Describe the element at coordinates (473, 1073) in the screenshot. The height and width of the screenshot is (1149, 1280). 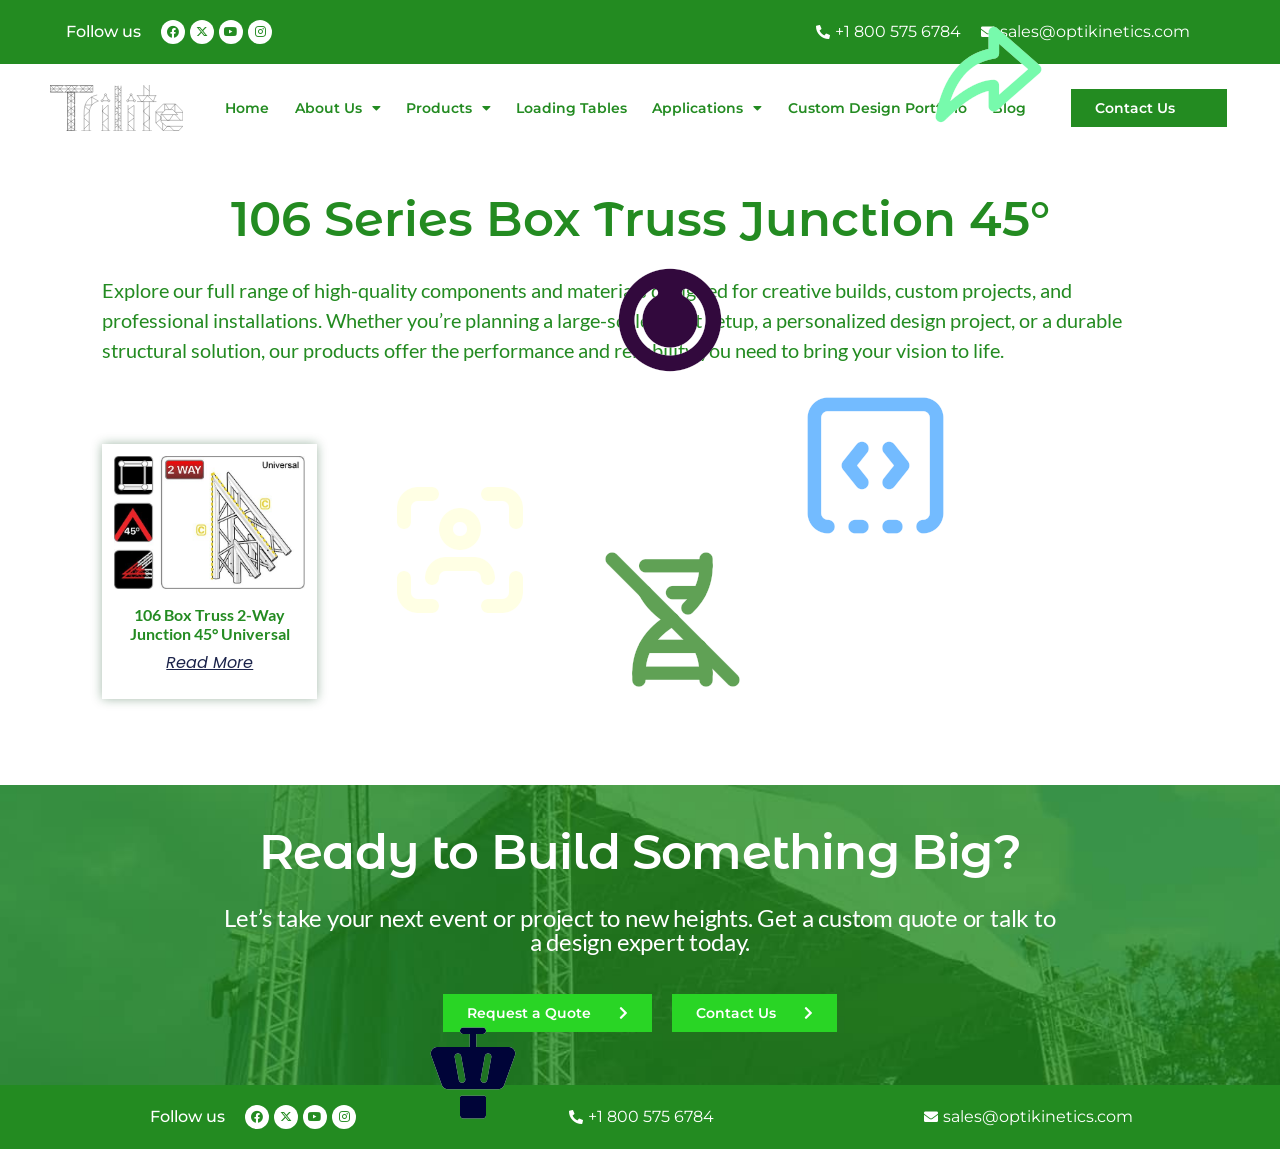
I see `access air traffic control features` at that location.